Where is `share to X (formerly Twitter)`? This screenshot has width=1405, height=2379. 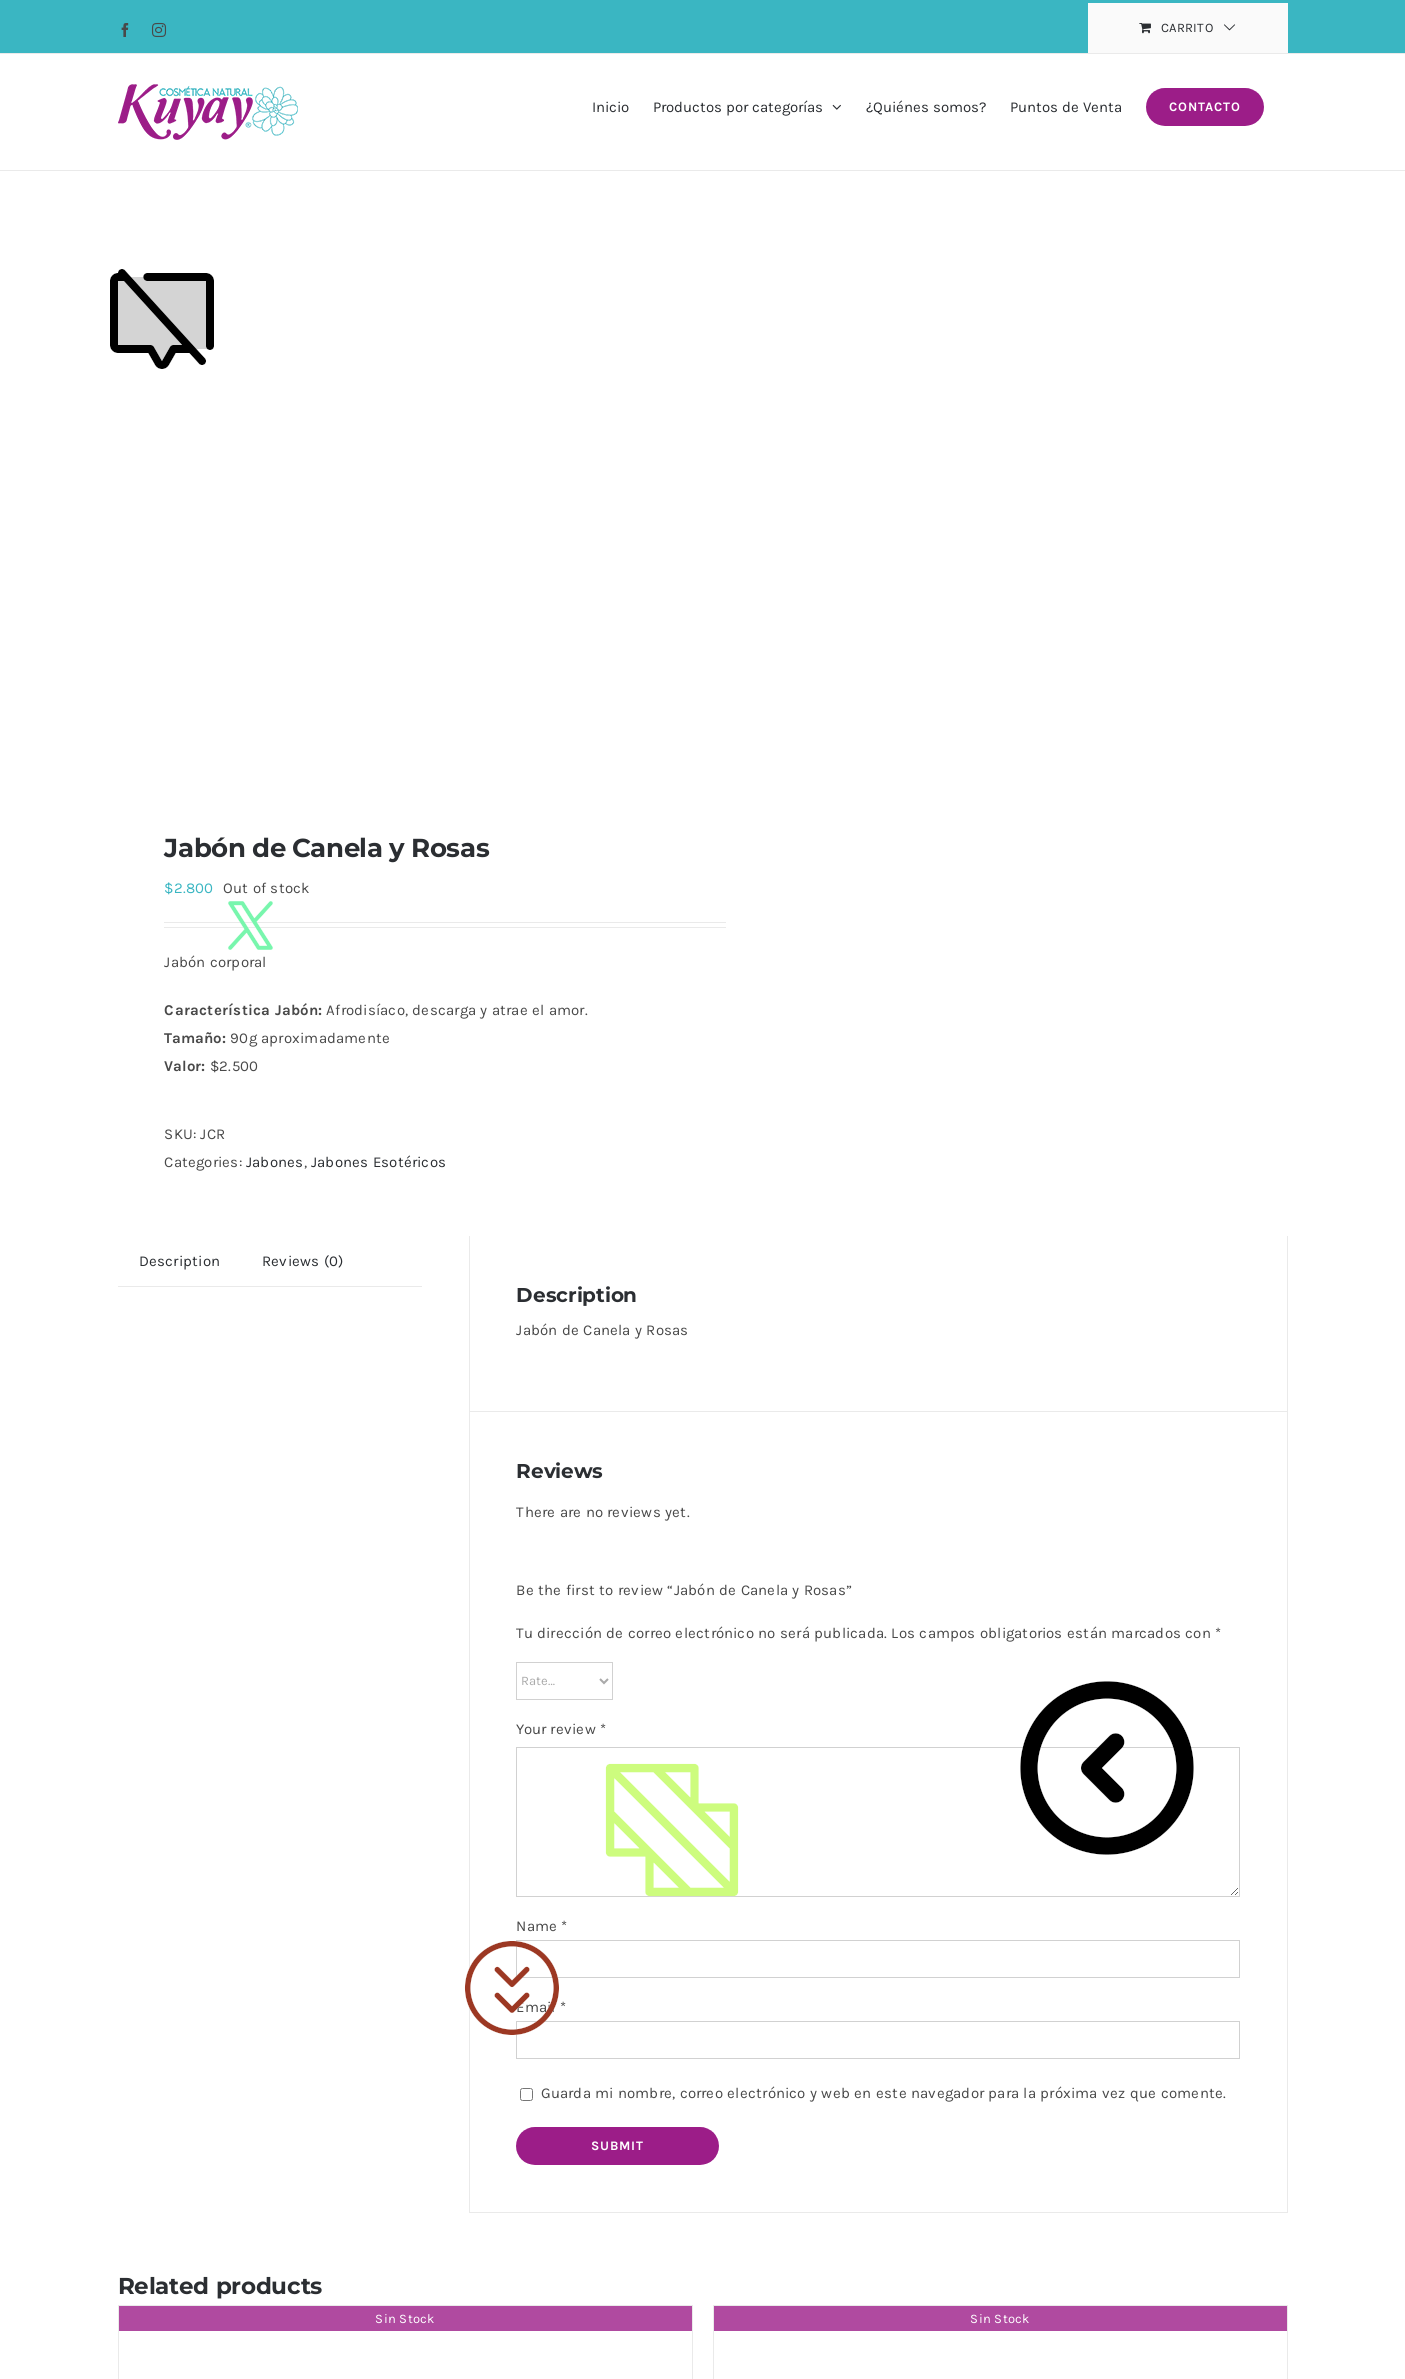 share to X (formerly Twitter) is located at coordinates (250, 925).